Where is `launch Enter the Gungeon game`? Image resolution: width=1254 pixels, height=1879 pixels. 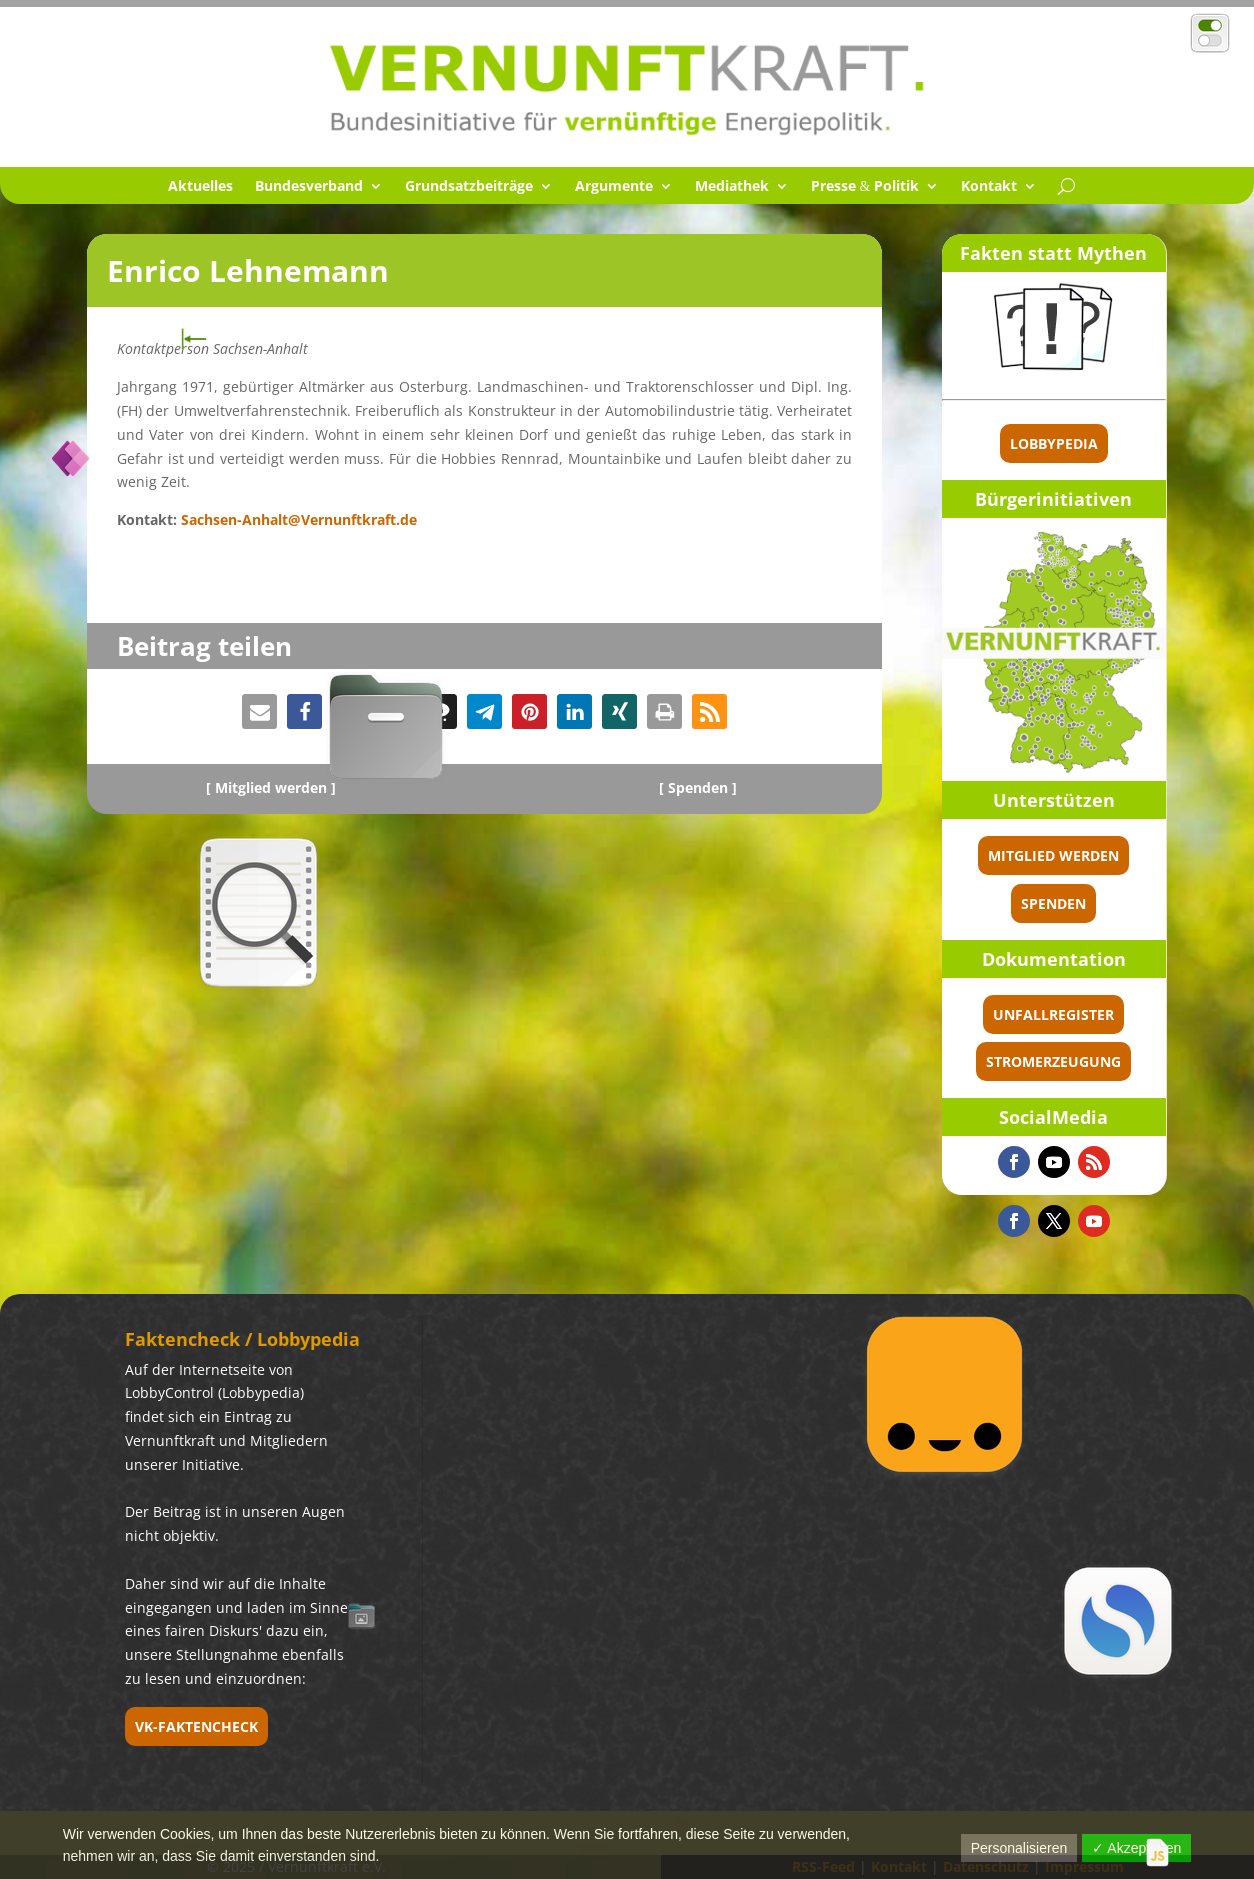 launch Enter the Gungeon game is located at coordinates (944, 1394).